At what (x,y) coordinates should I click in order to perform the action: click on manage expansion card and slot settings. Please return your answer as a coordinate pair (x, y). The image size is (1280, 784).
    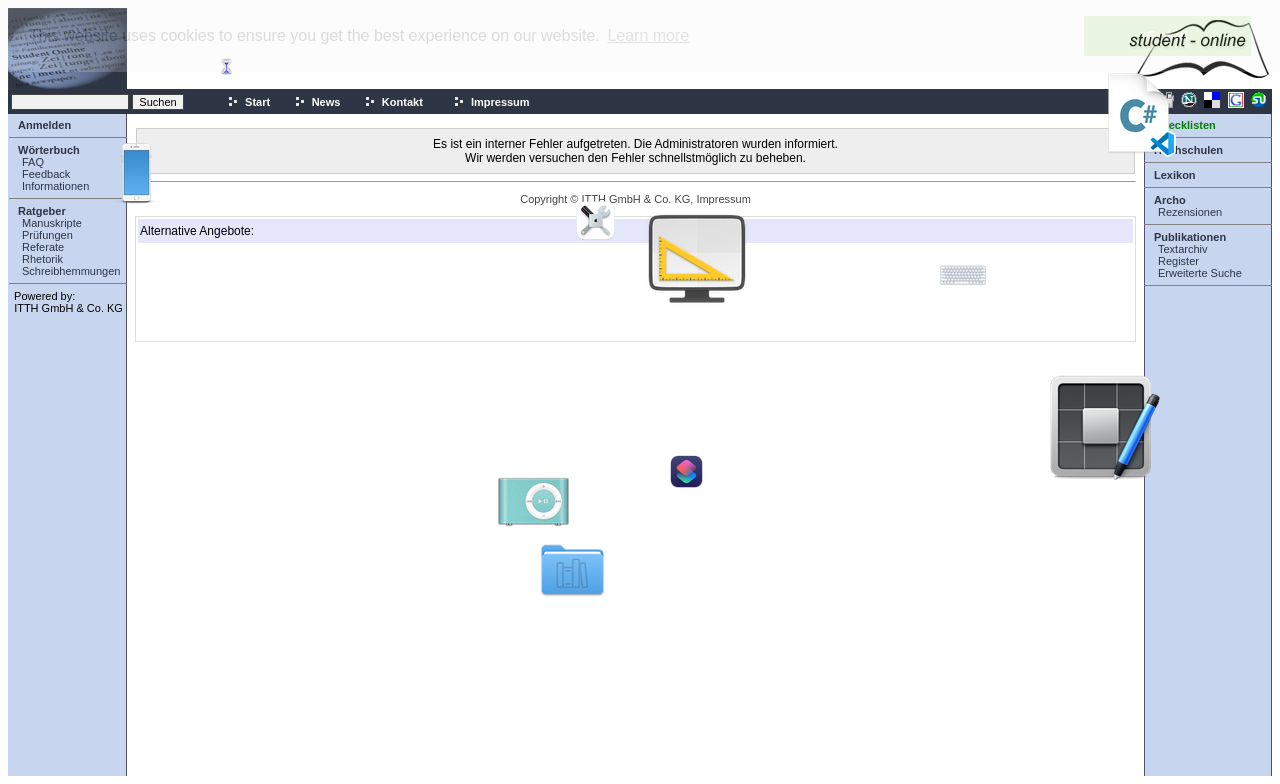
    Looking at the image, I should click on (595, 220).